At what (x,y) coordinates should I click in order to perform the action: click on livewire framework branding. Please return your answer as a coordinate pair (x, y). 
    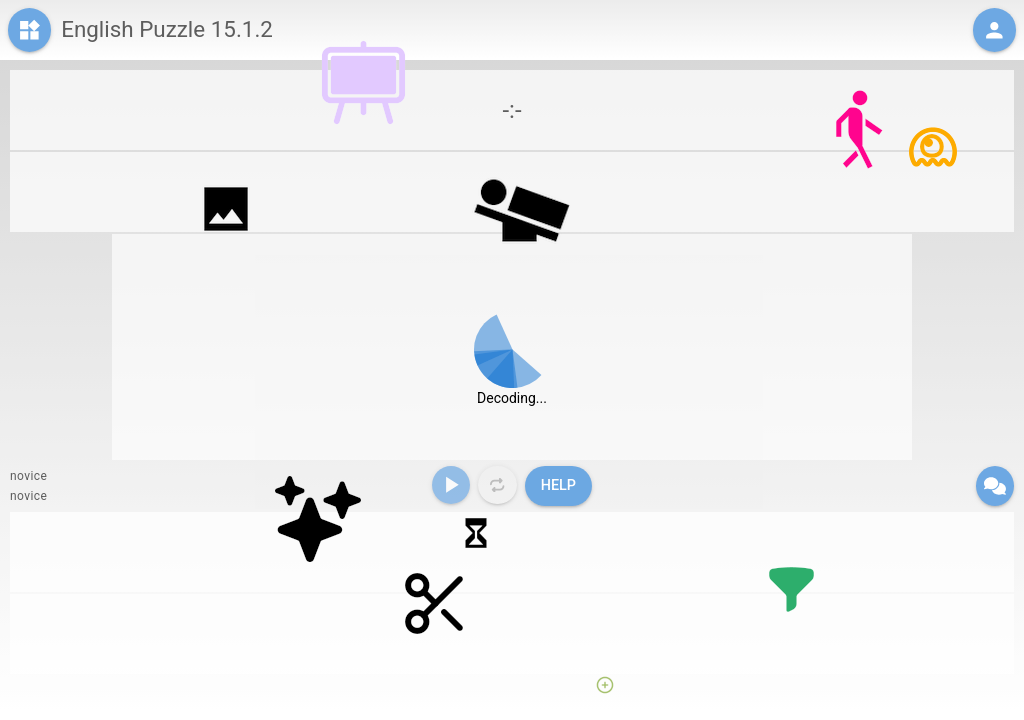
    Looking at the image, I should click on (933, 147).